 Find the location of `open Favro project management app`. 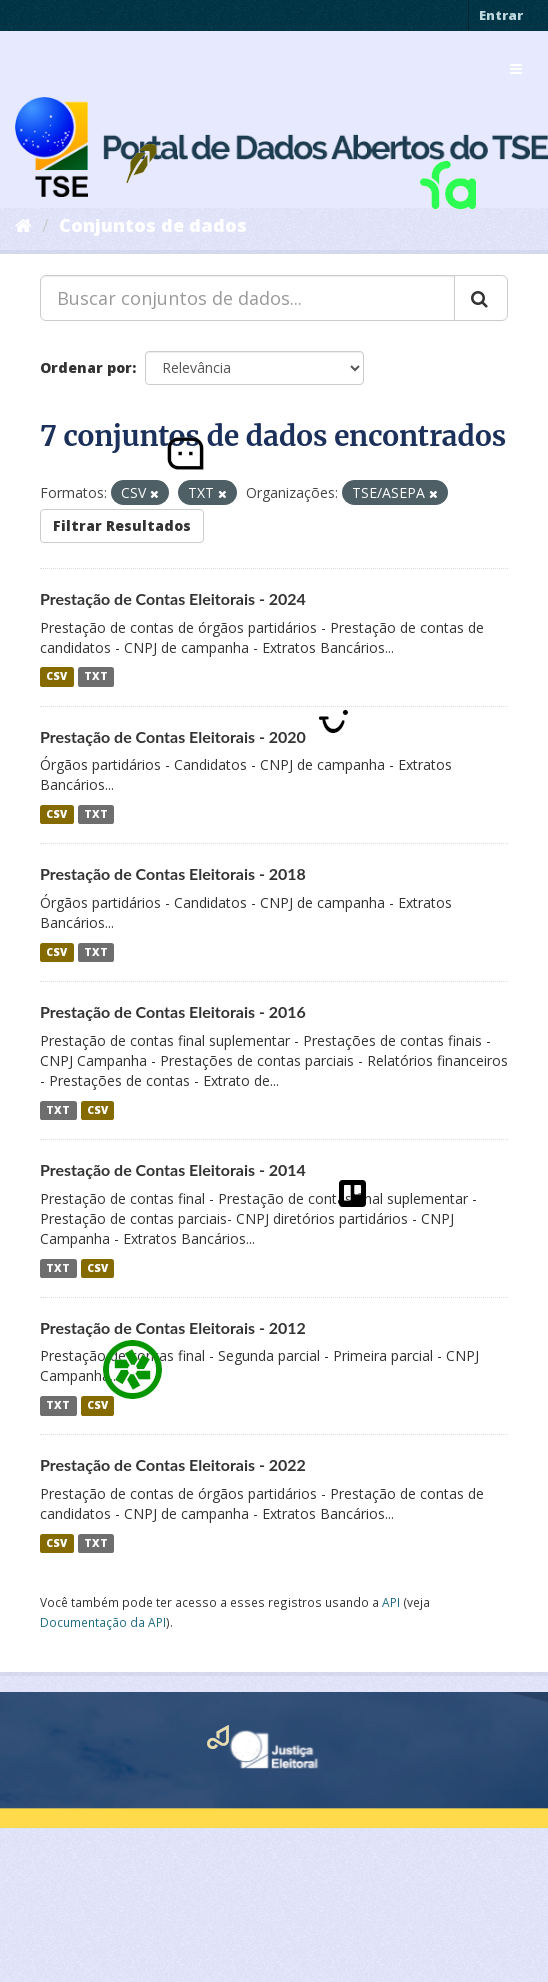

open Favro project management app is located at coordinates (448, 185).